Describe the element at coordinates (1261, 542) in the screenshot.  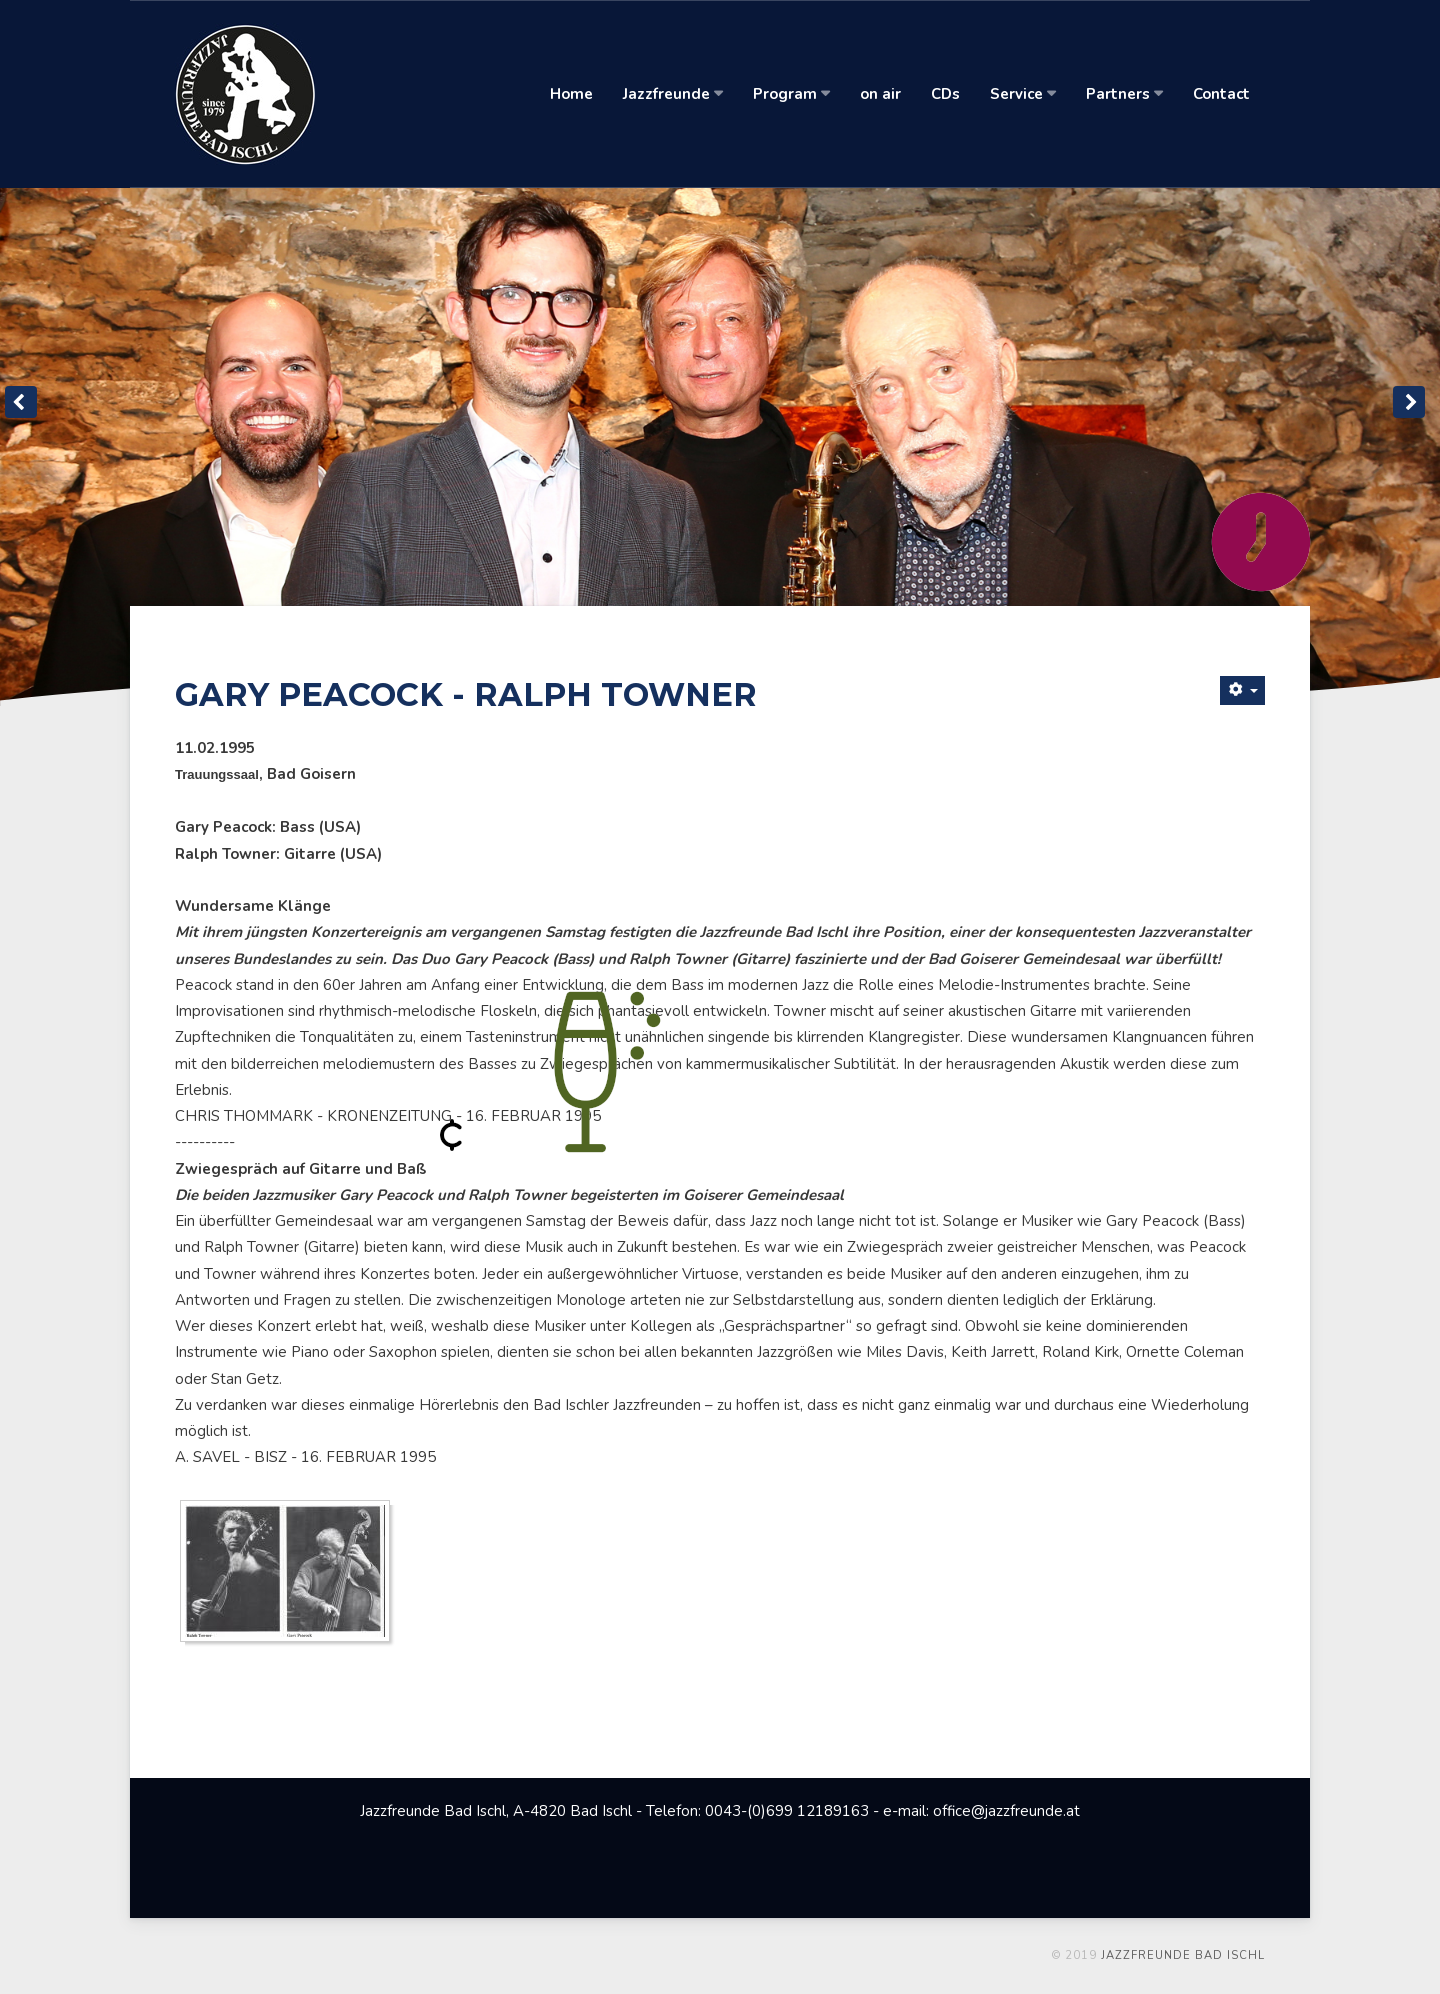
I see `indicates the current time is 7 o'clock` at that location.